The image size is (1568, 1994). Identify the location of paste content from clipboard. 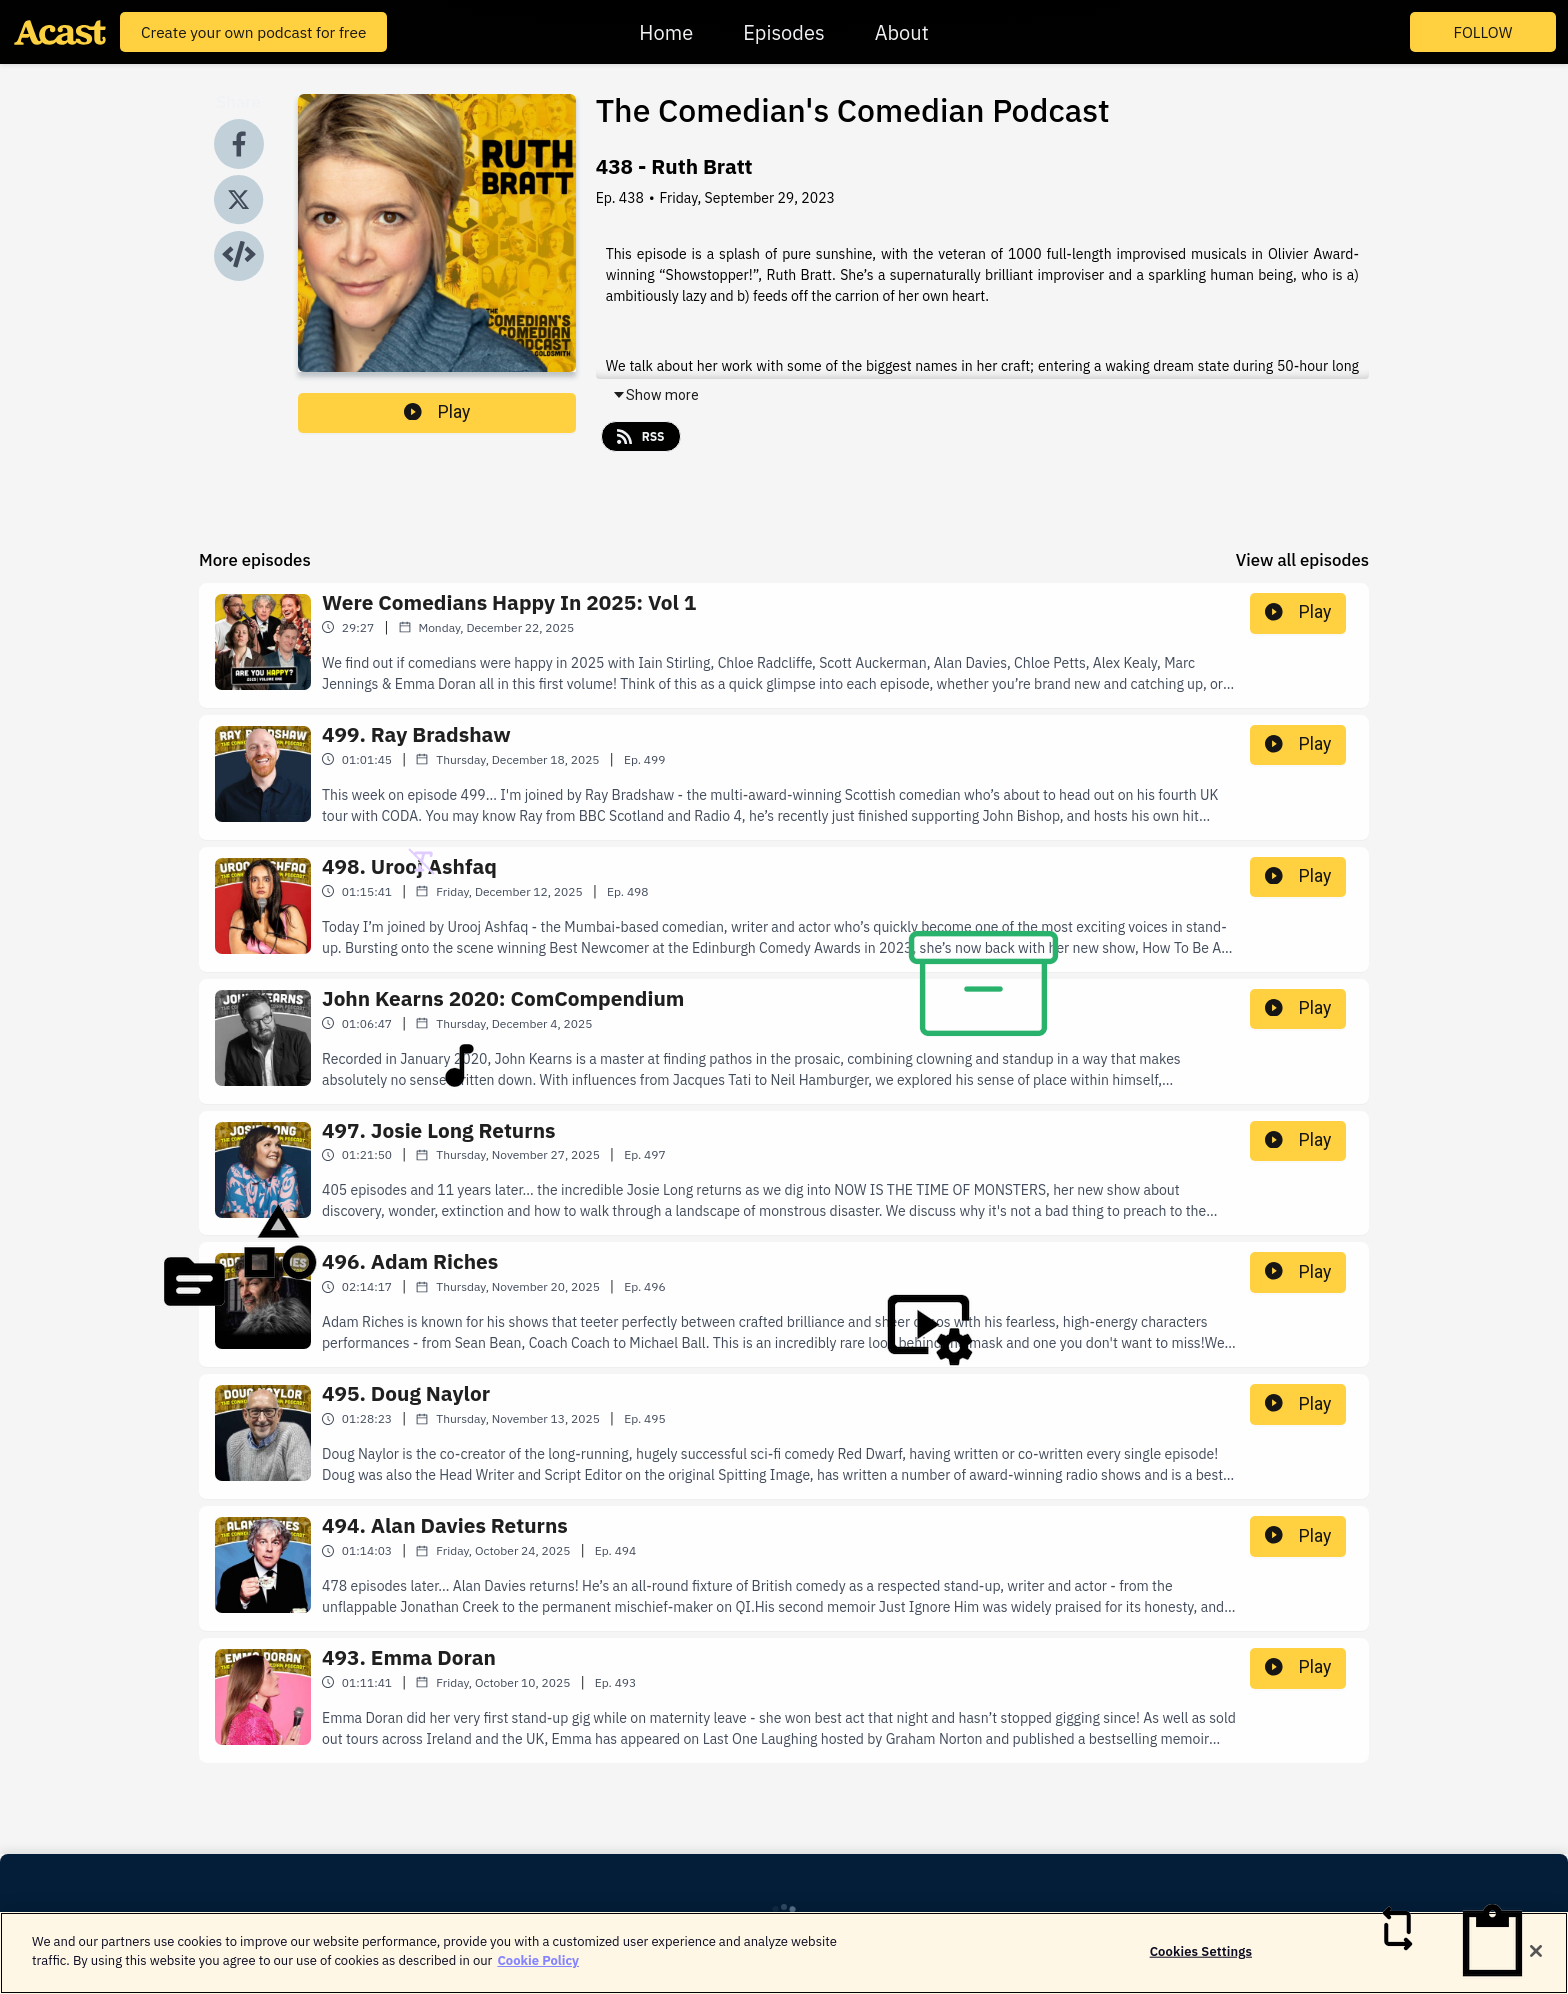
(1492, 1943).